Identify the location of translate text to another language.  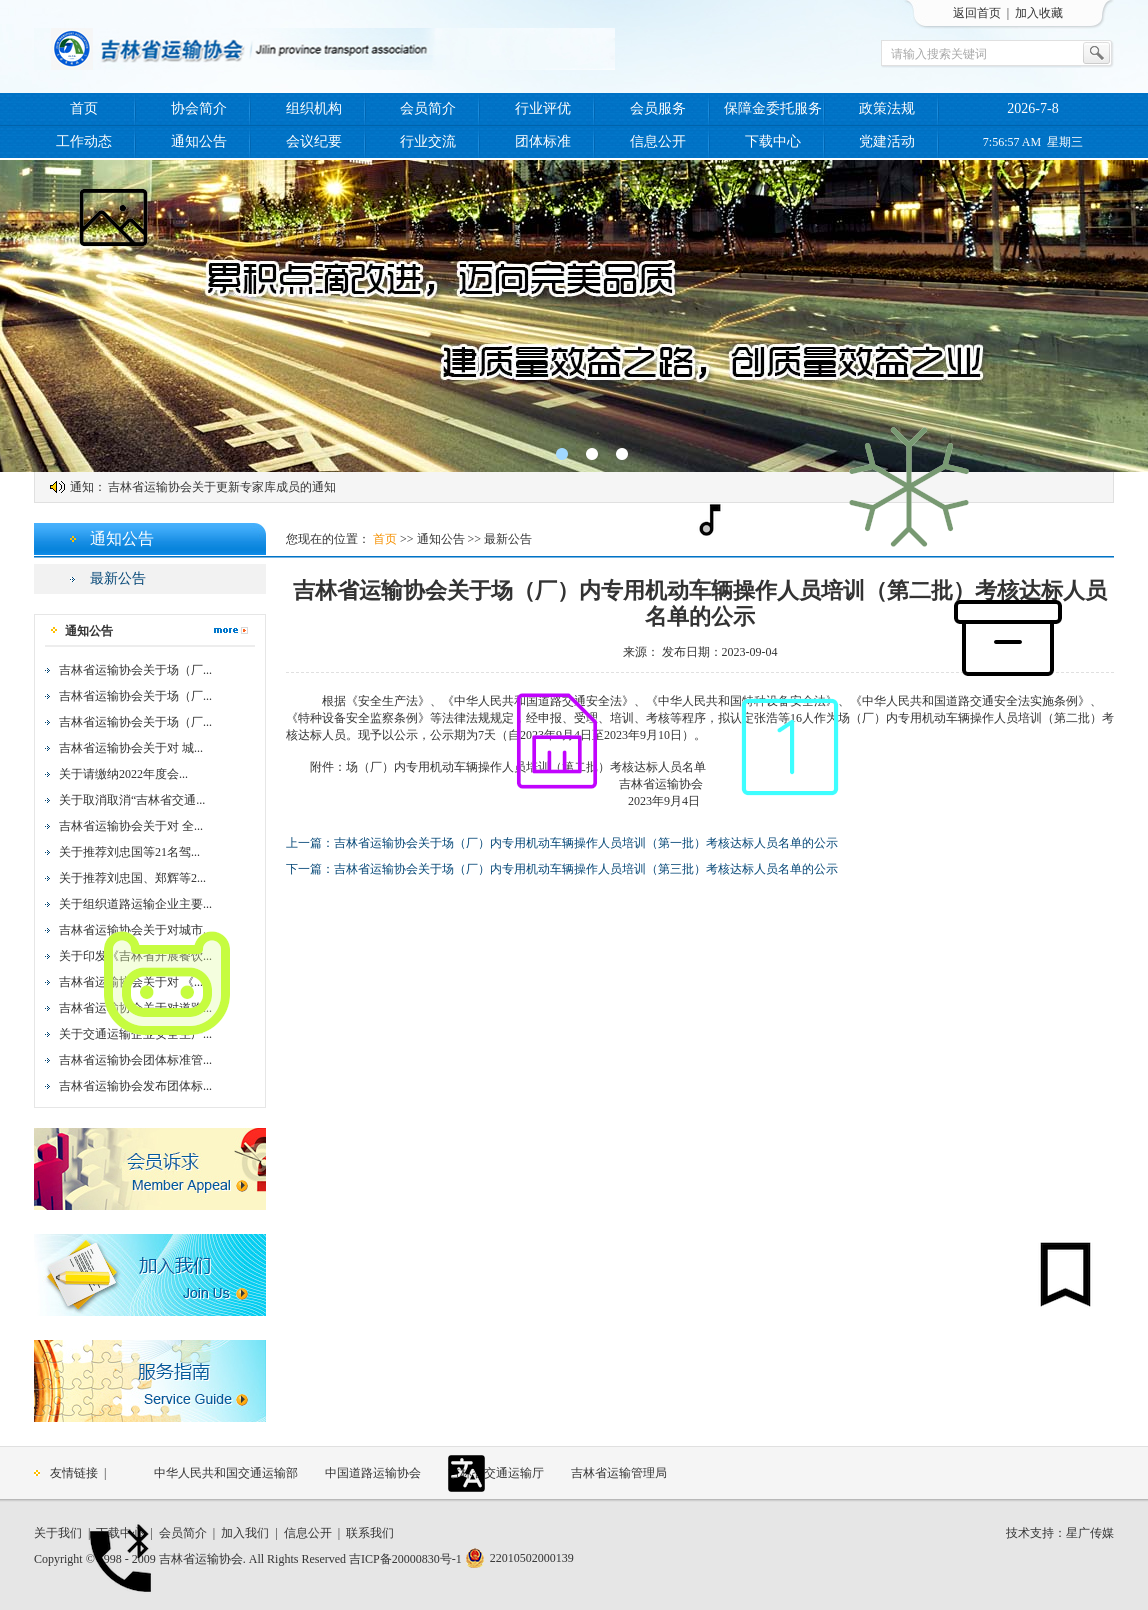
(466, 1473).